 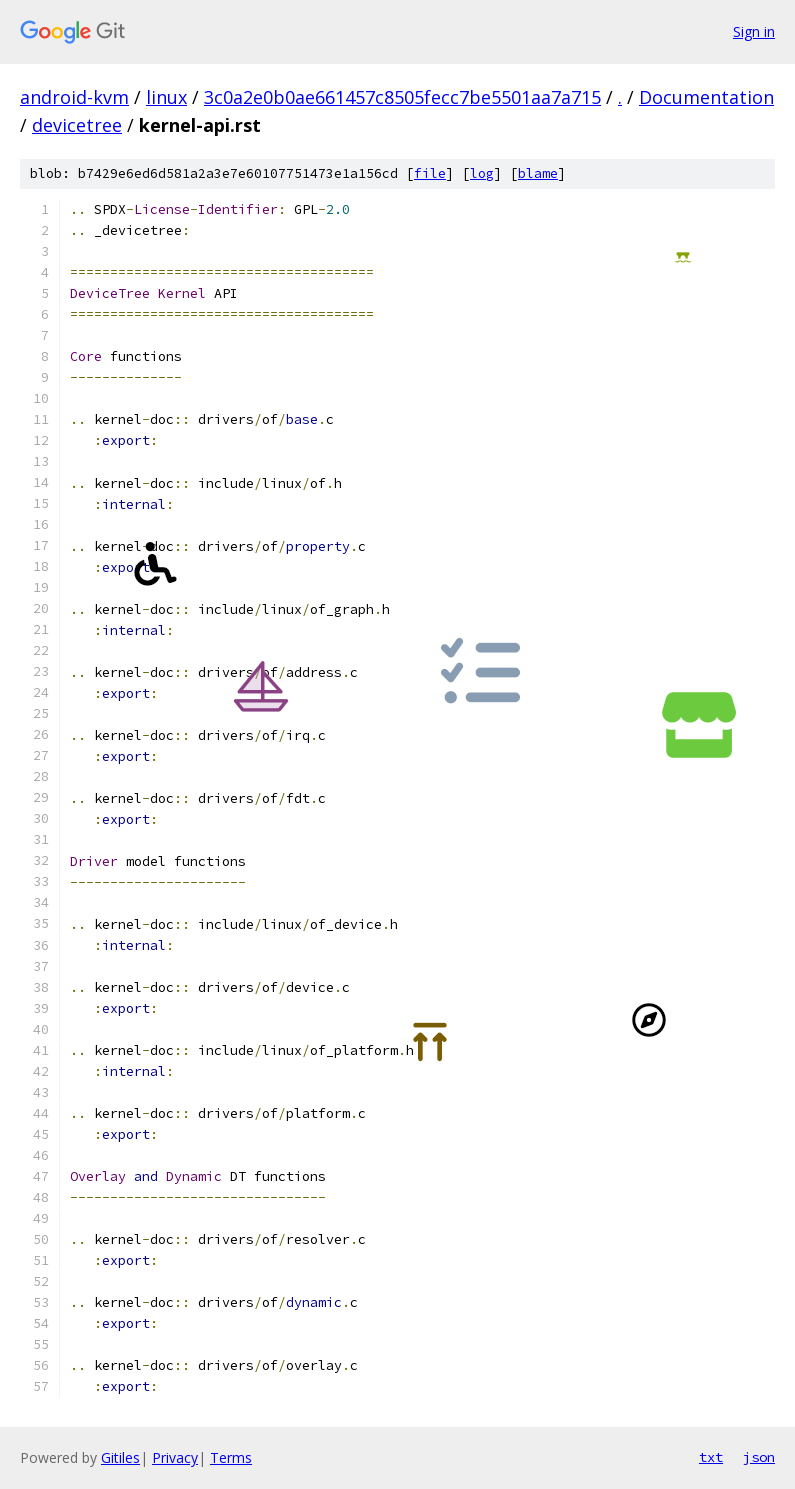 I want to click on view your task list, so click(x=480, y=672).